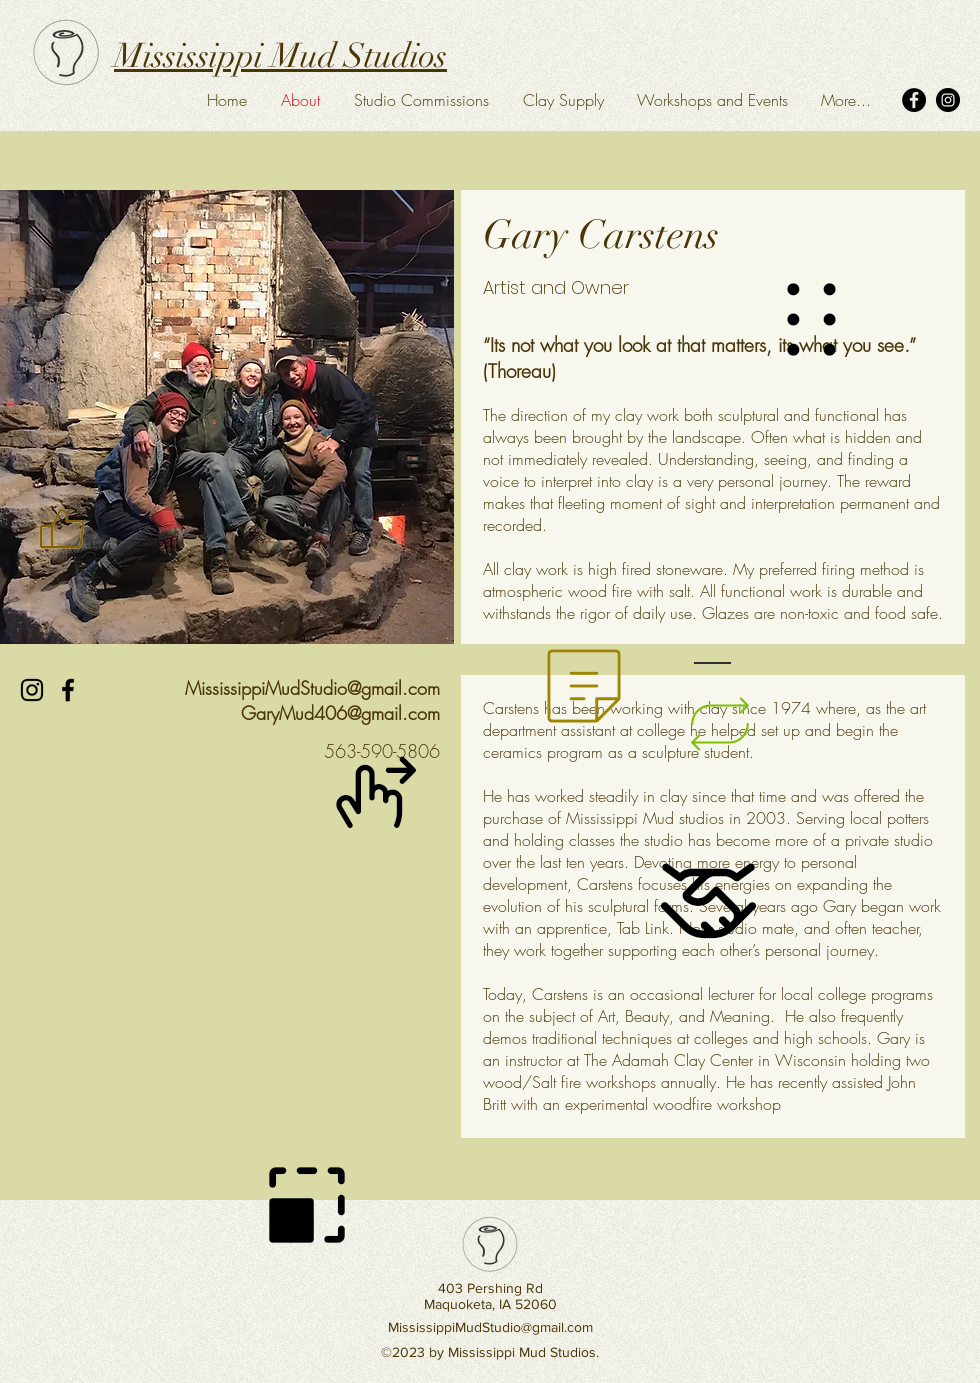  What do you see at coordinates (720, 724) in the screenshot?
I see `toggle repeat mode for media playback` at bounding box center [720, 724].